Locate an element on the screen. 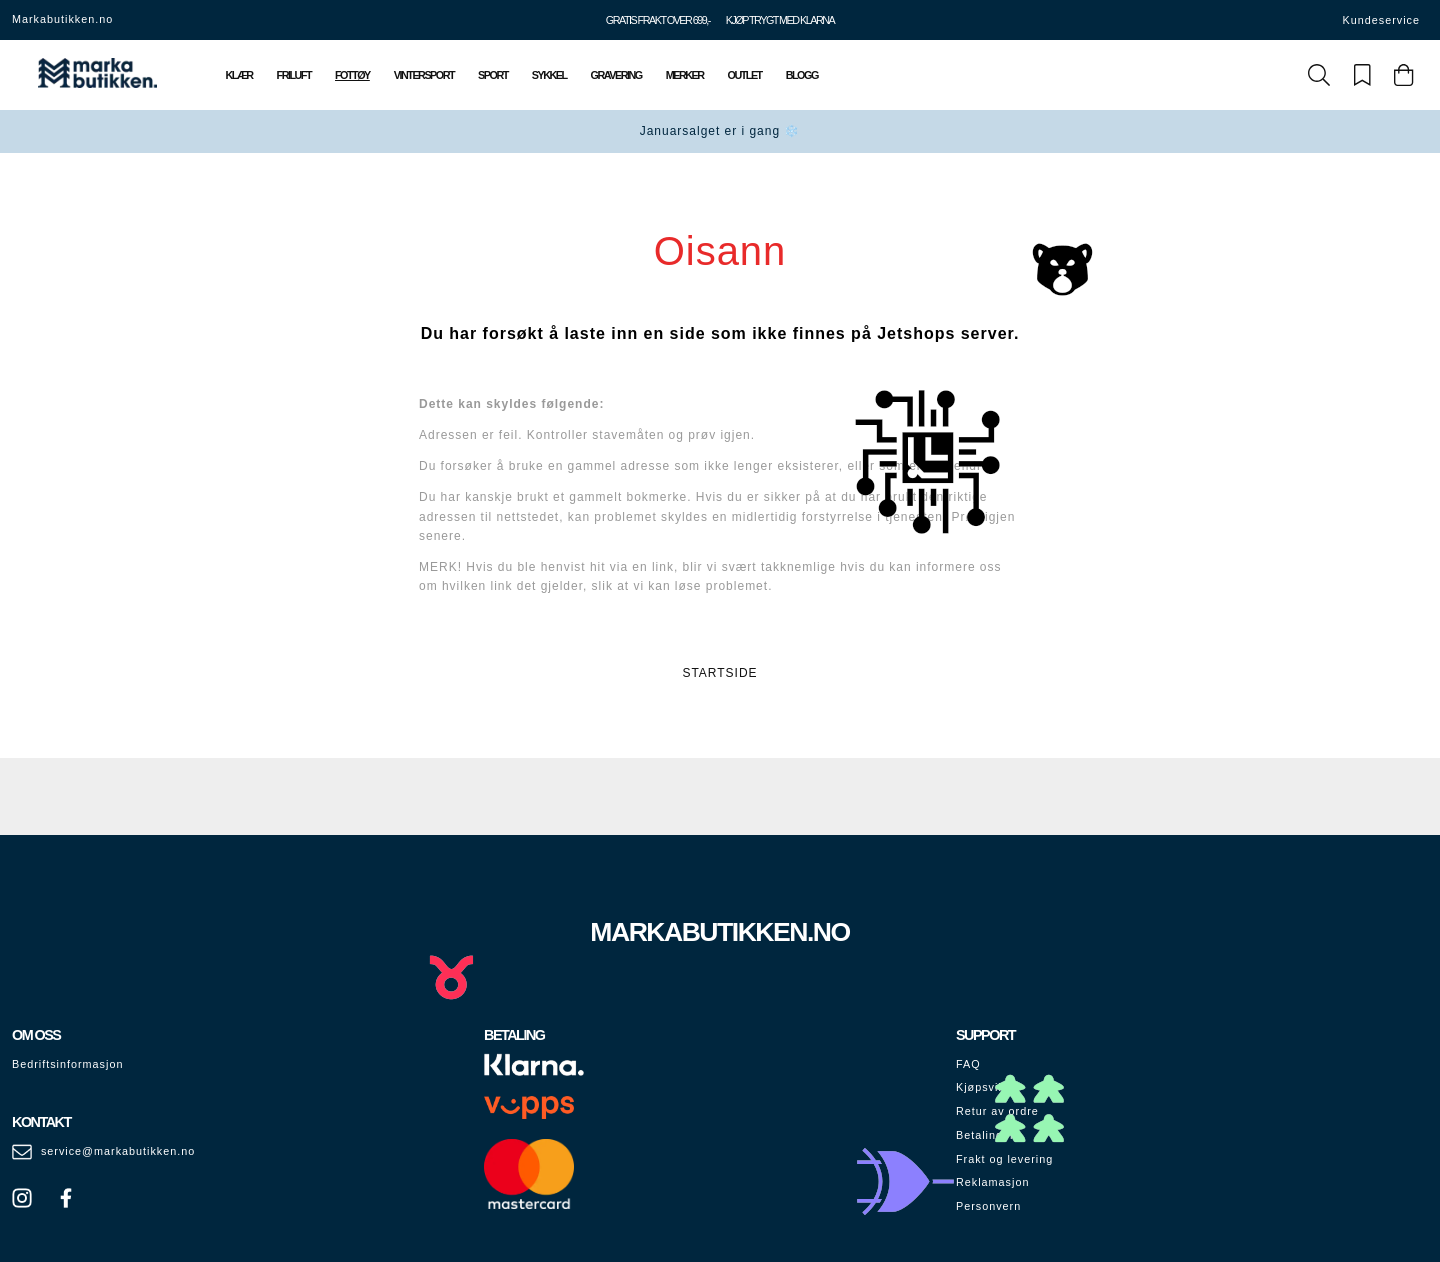 This screenshot has height=1262, width=1440. view system or device specifications is located at coordinates (927, 461).